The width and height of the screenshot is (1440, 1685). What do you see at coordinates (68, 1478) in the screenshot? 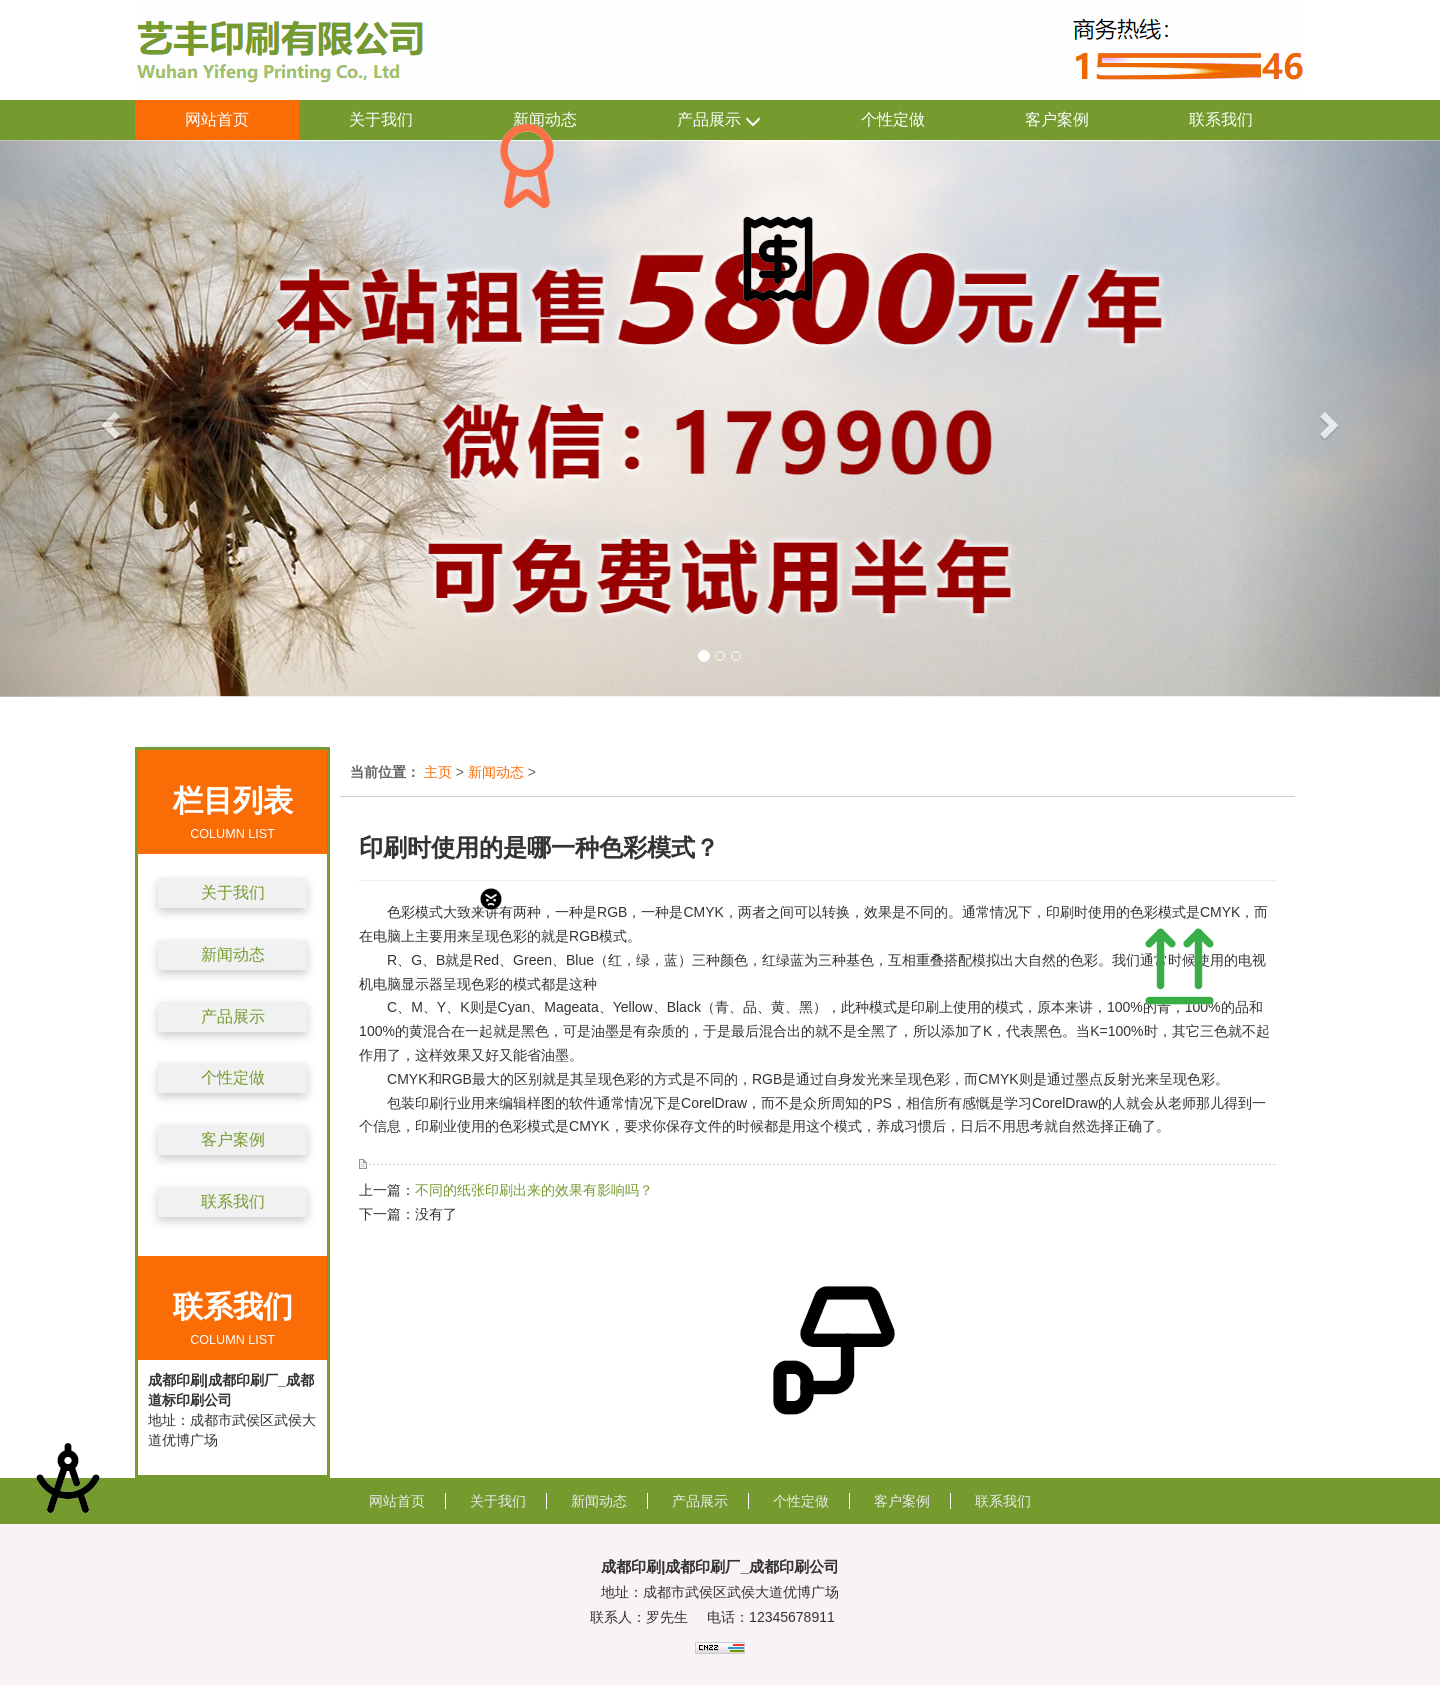
I see `access geometry or drawing tools` at bounding box center [68, 1478].